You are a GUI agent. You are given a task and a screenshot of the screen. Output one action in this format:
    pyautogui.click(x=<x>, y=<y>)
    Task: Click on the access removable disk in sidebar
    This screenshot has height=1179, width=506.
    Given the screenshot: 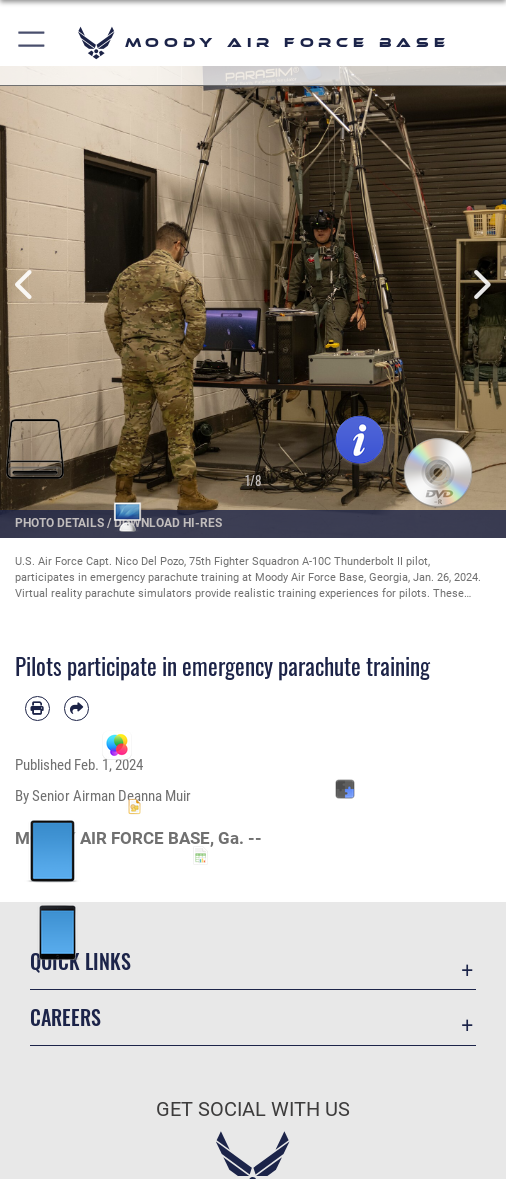 What is the action you would take?
    pyautogui.click(x=35, y=449)
    